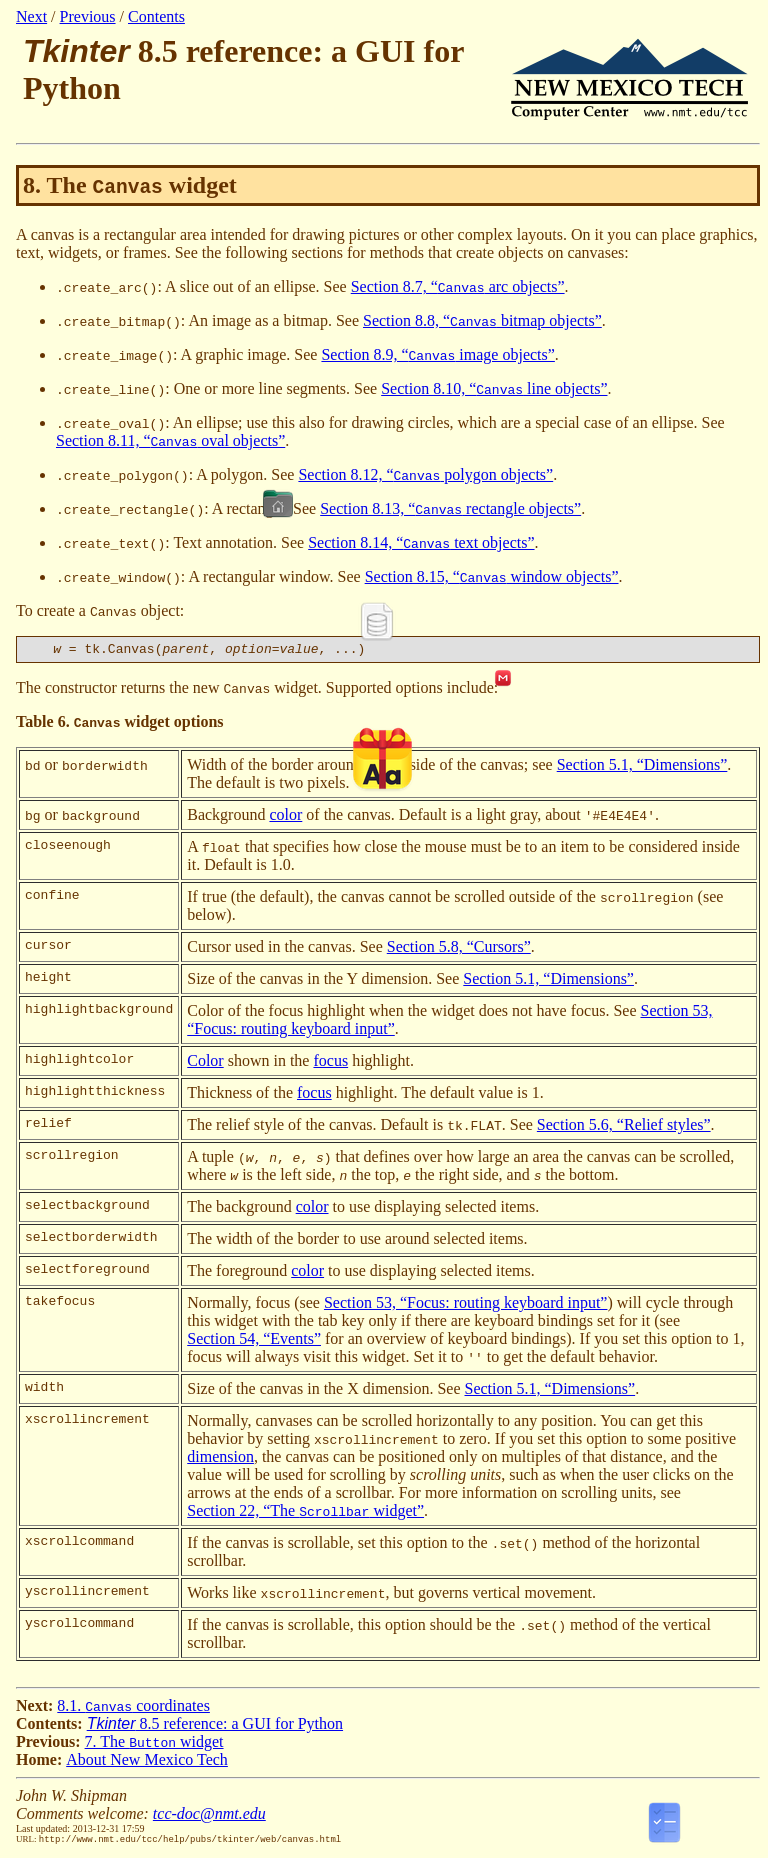 This screenshot has width=768, height=1858. Describe the element at coordinates (503, 678) in the screenshot. I see `open the MEGA cloud storage app` at that location.